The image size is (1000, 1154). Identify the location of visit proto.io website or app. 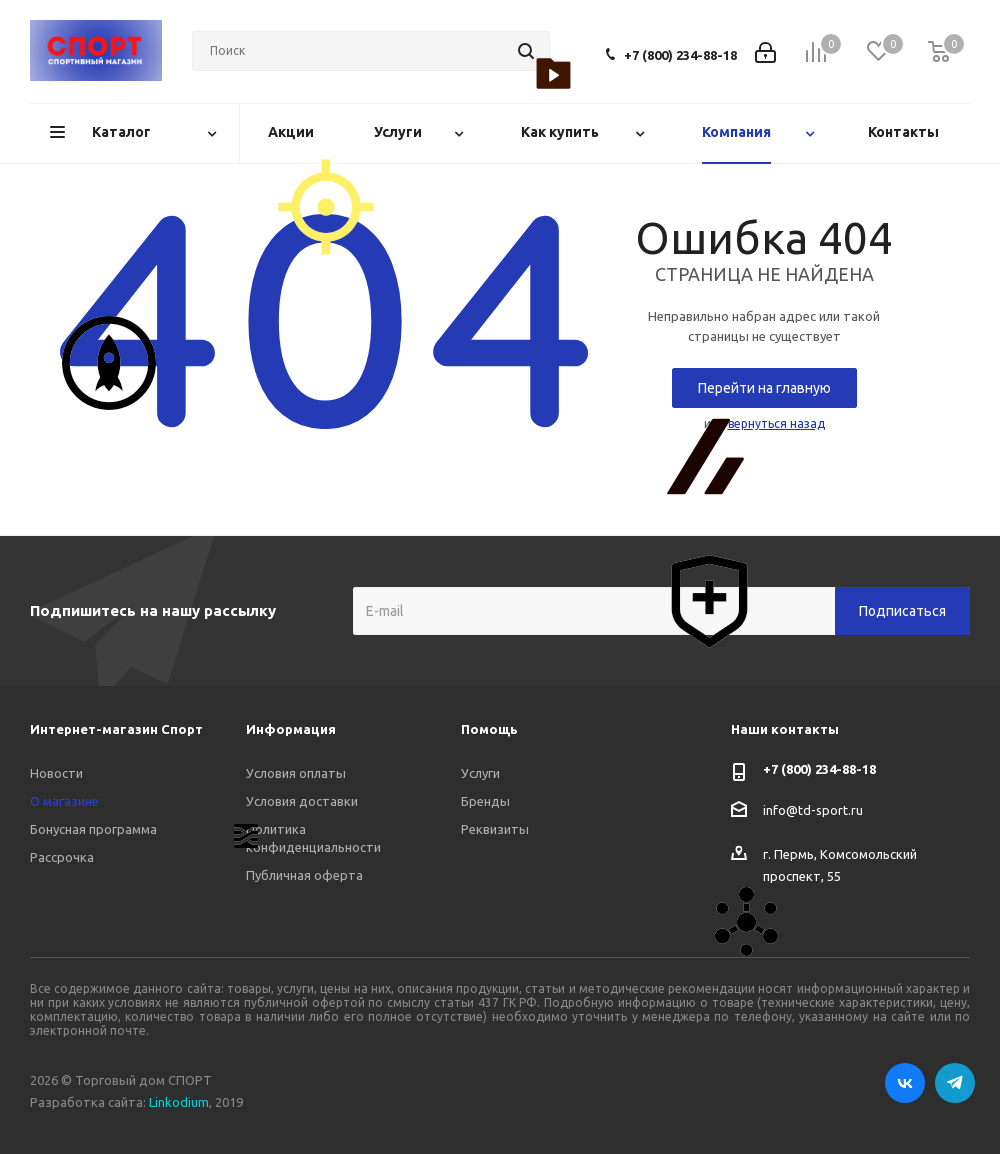
(109, 363).